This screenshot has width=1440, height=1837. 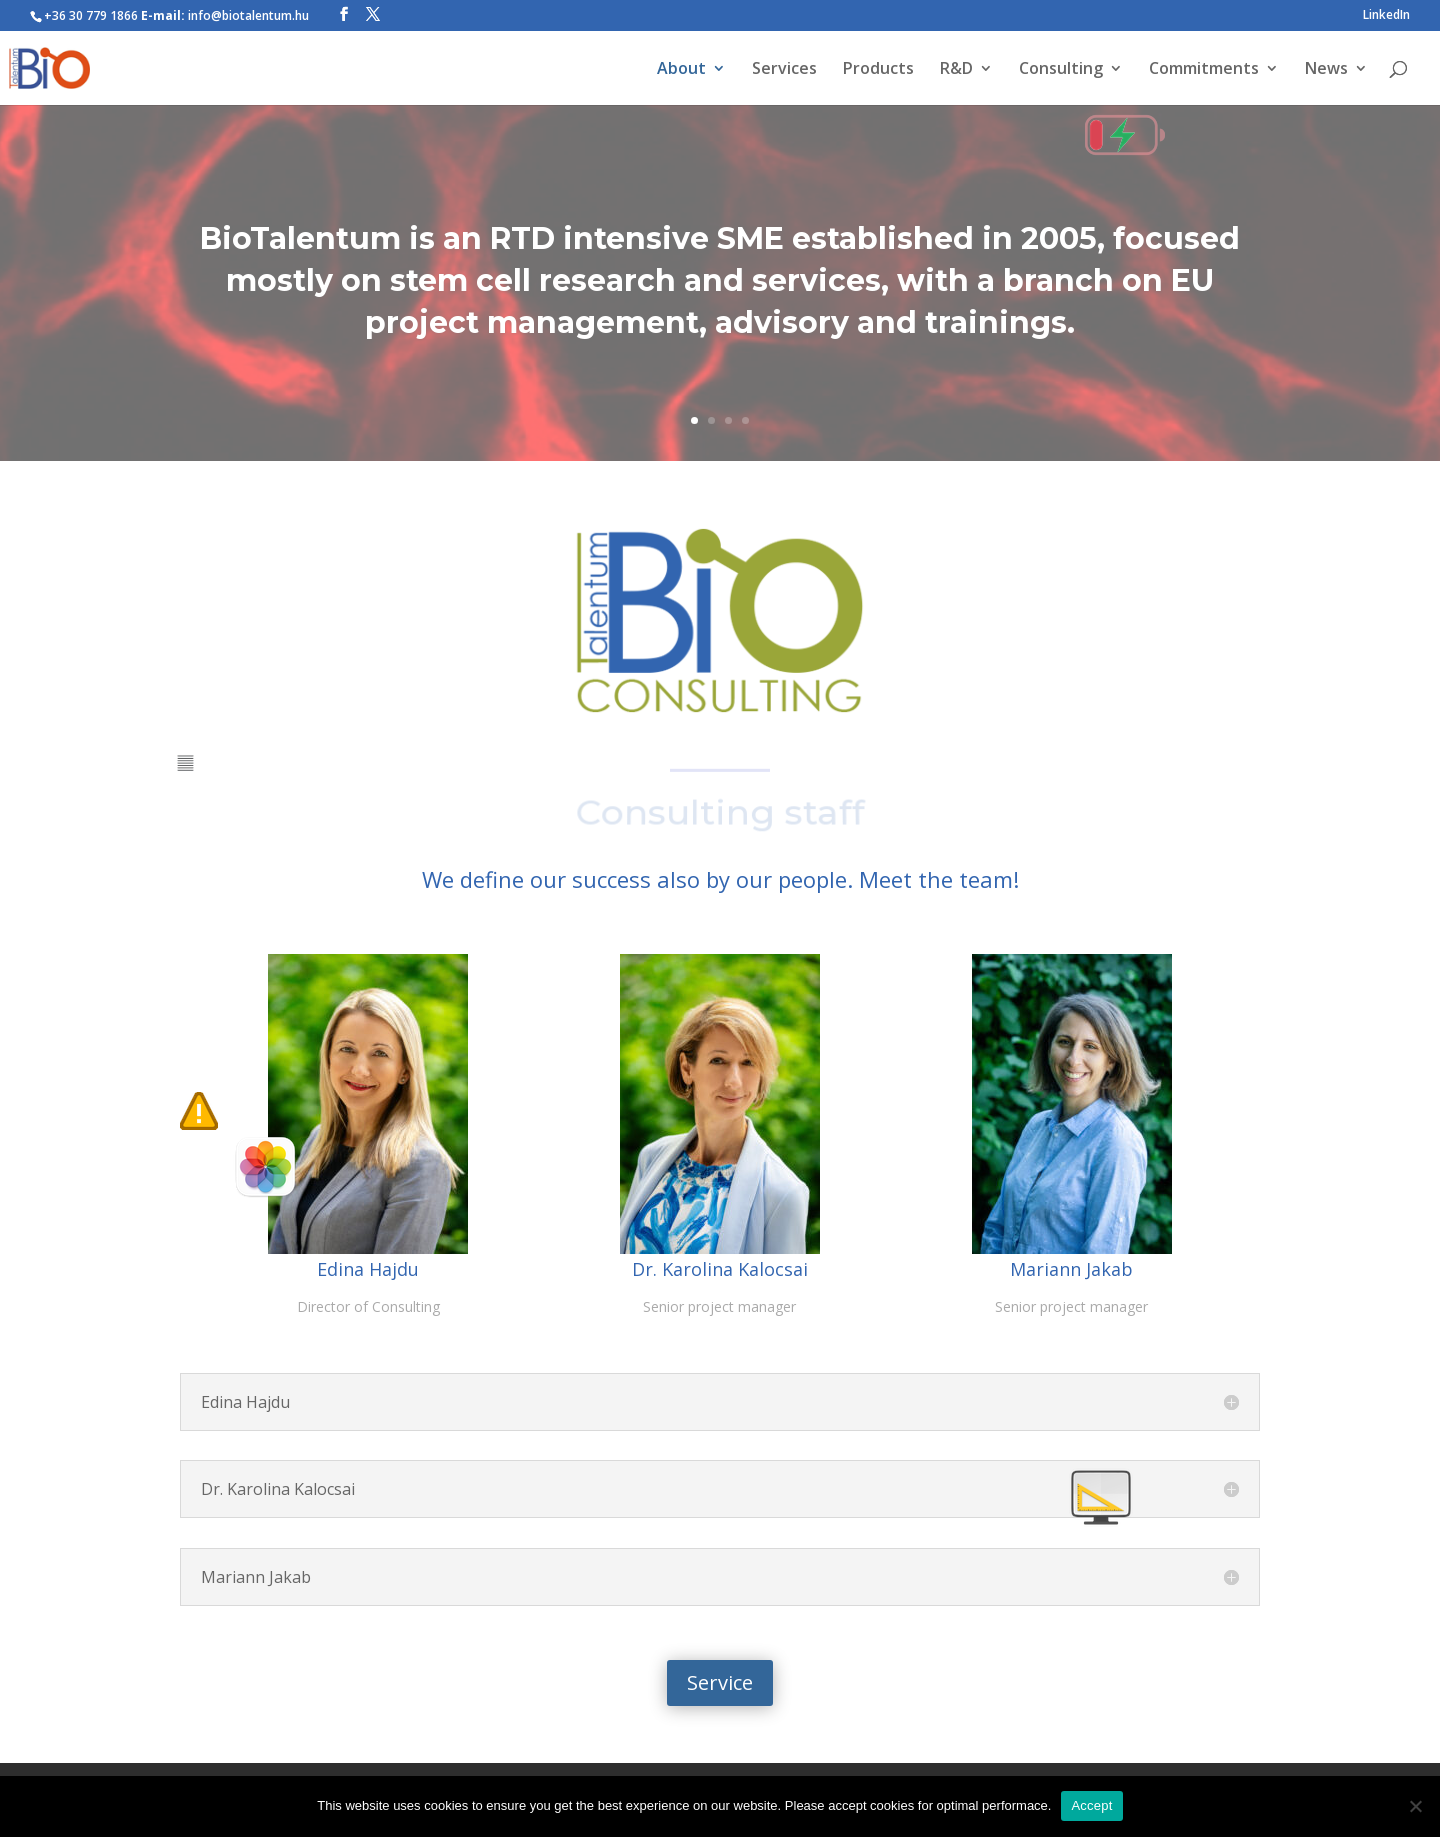 I want to click on open the Photos app, so click(x=265, y=1166).